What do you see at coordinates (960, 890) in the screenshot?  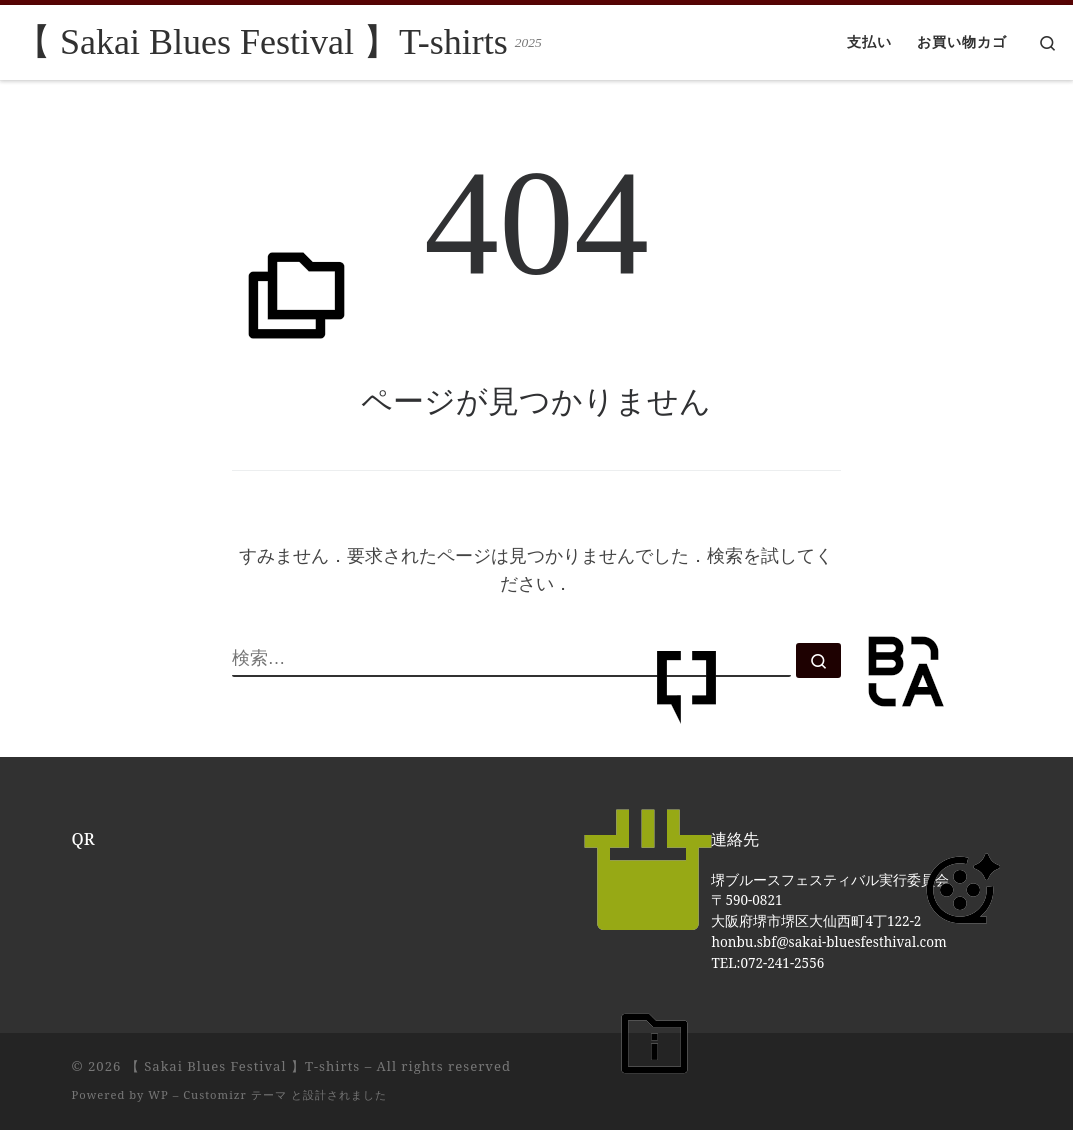 I see `access AI-powered video editing tools` at bounding box center [960, 890].